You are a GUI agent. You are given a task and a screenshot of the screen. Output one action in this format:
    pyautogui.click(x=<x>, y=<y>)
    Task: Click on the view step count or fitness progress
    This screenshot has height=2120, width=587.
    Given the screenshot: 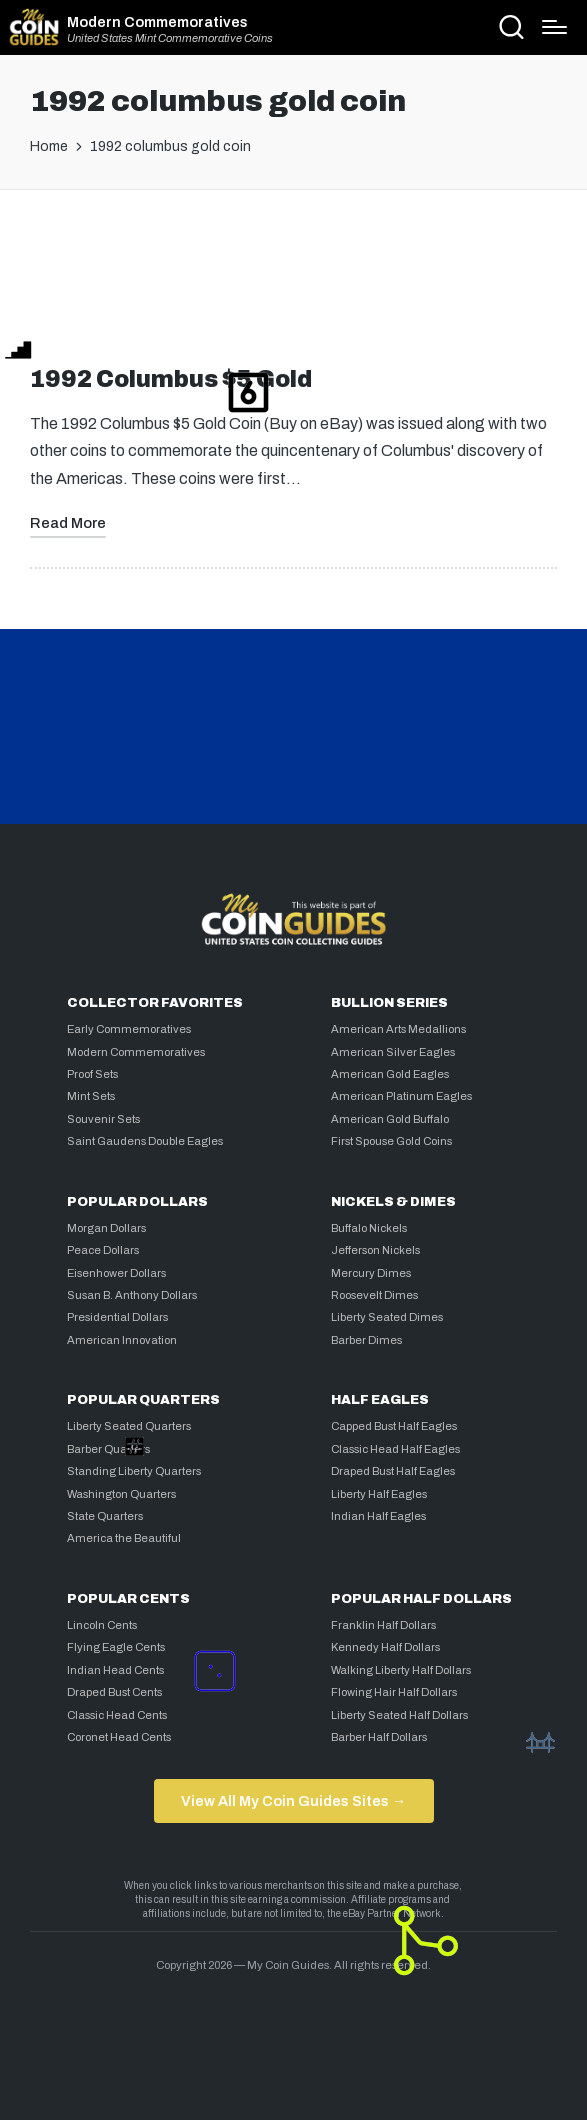 What is the action you would take?
    pyautogui.click(x=19, y=350)
    